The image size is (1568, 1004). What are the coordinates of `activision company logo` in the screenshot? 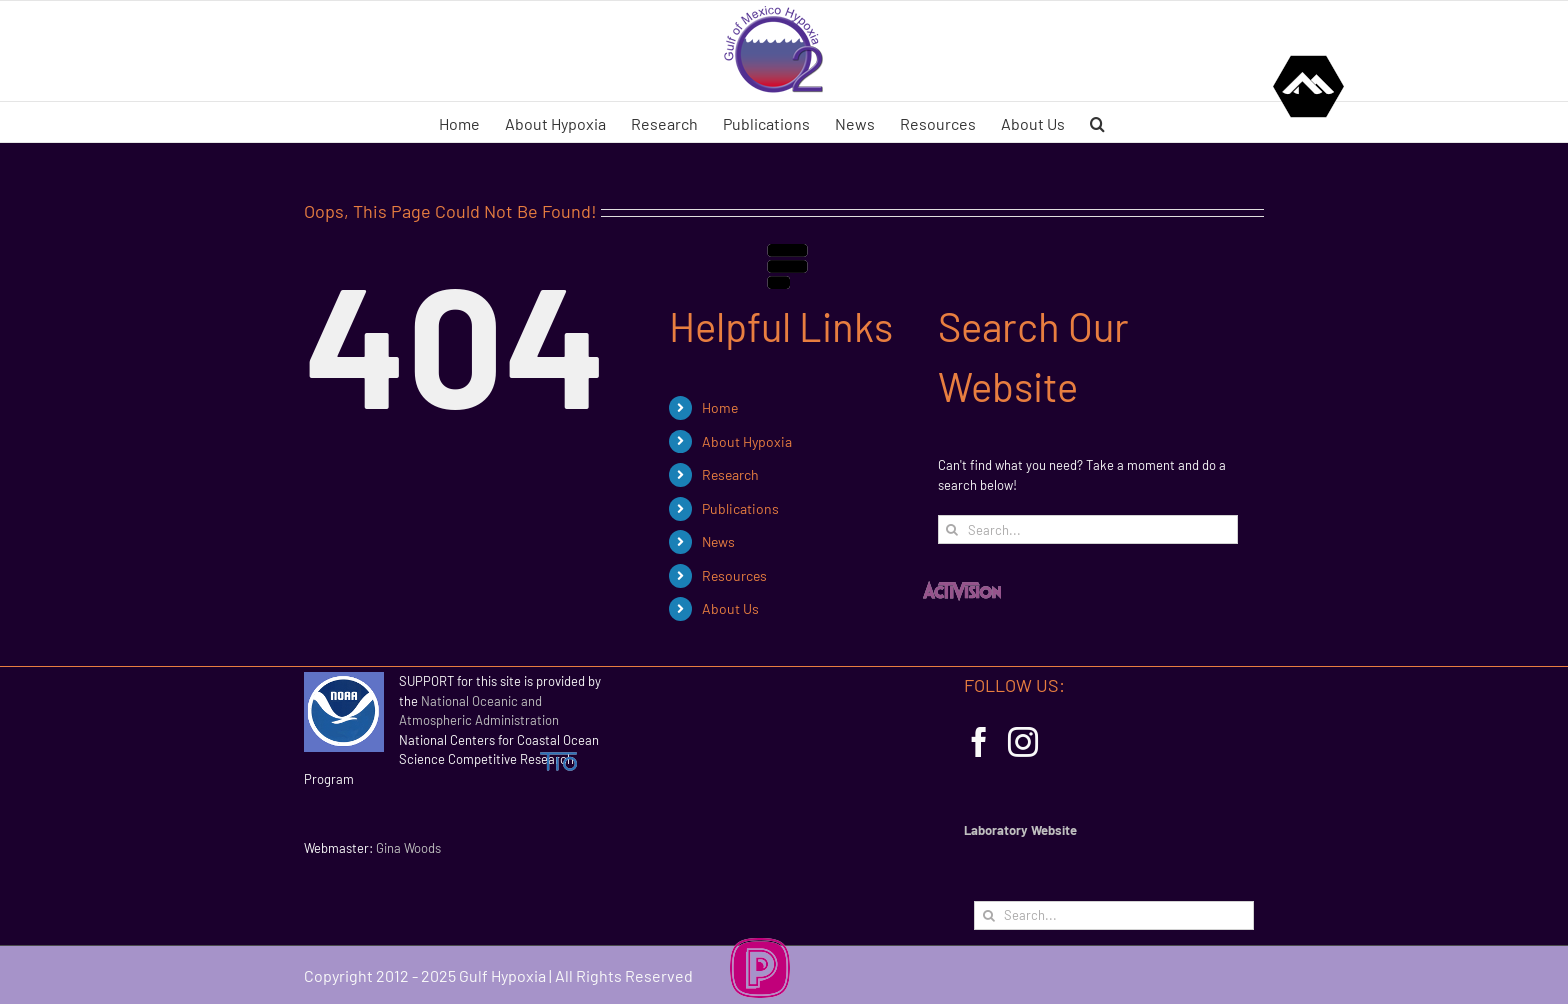 It's located at (962, 591).